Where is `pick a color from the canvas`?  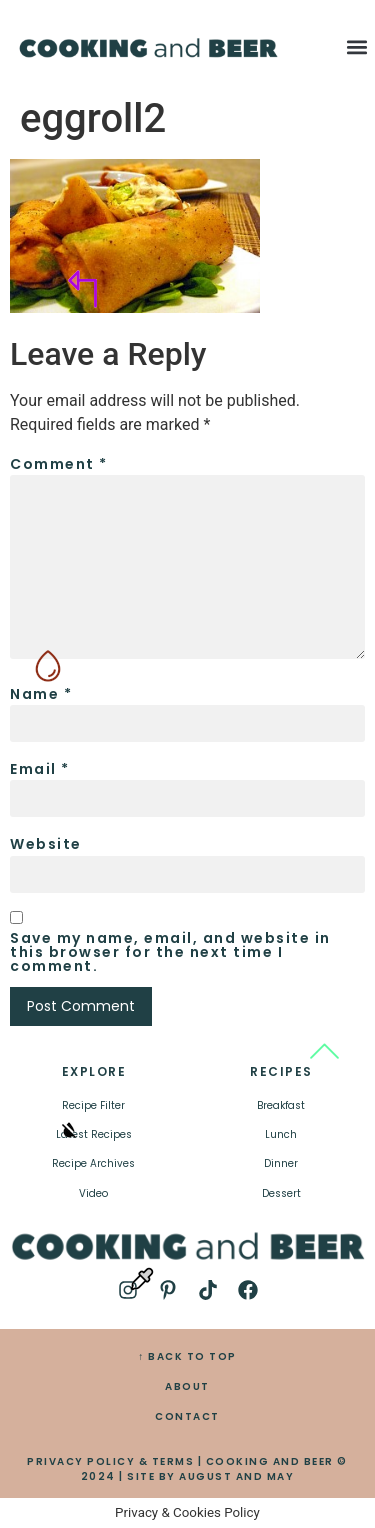 pick a color from the canvas is located at coordinates (142, 1279).